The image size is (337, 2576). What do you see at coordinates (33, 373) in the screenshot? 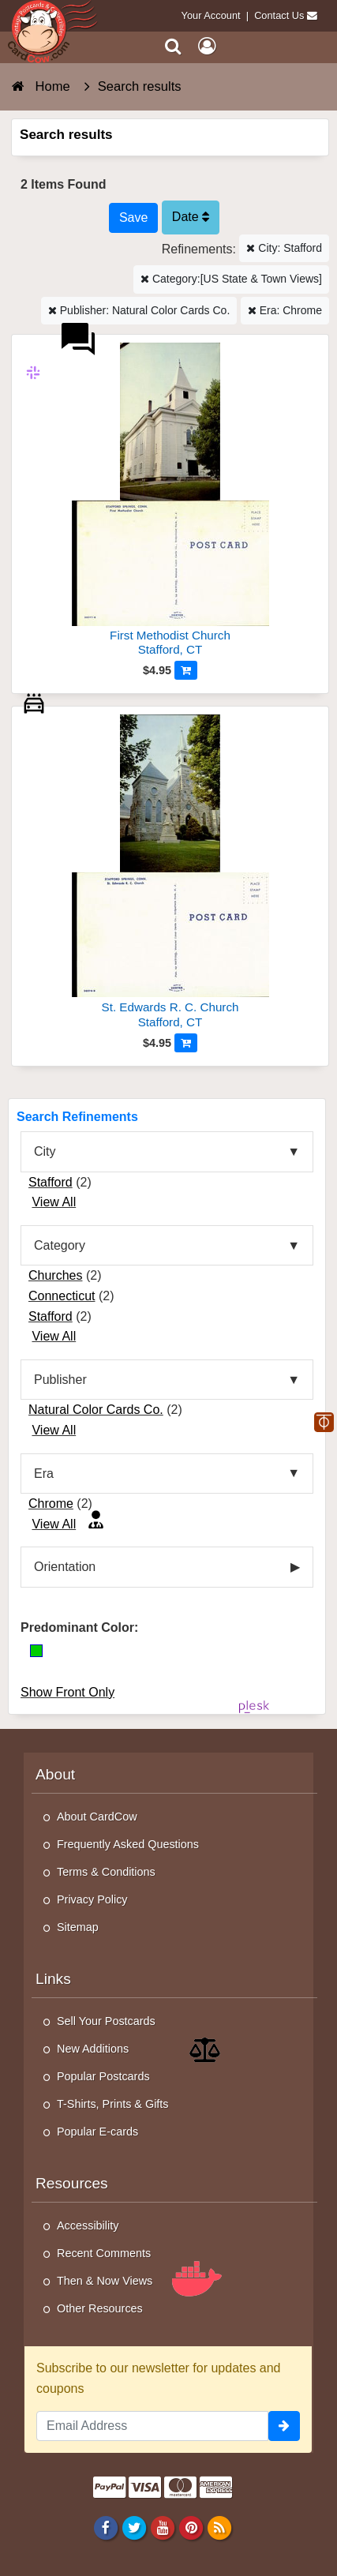
I see `open Slack messaging app` at bounding box center [33, 373].